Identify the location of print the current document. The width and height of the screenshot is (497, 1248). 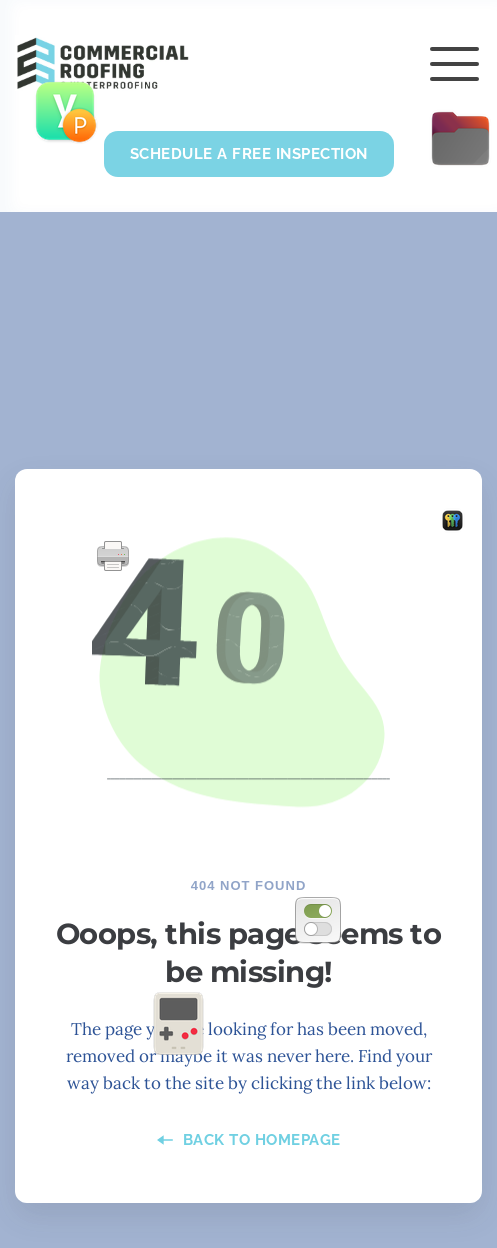
(113, 556).